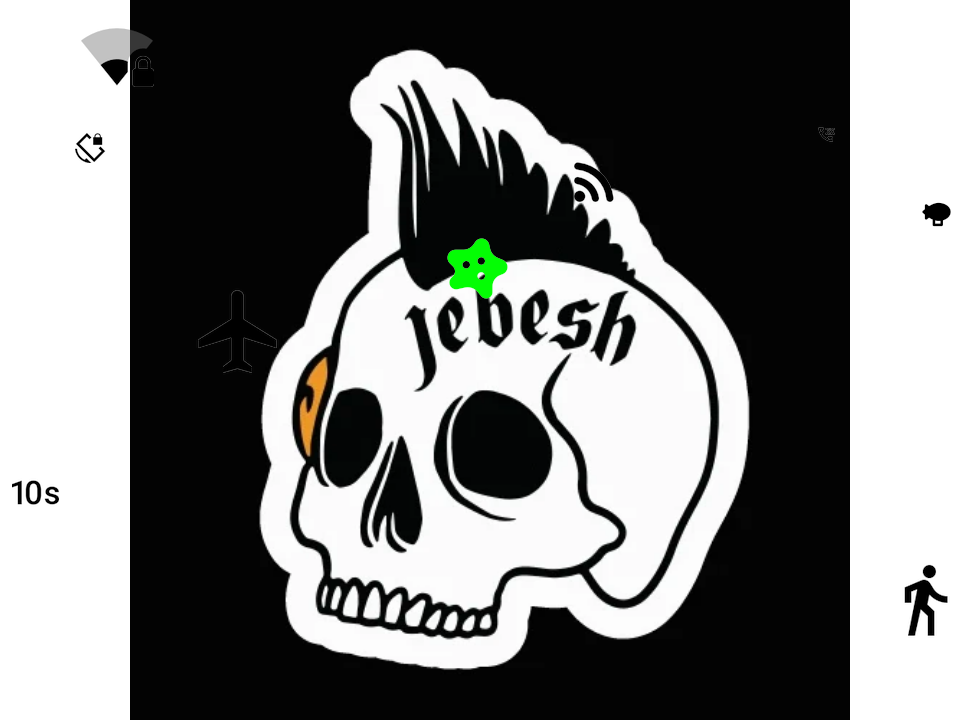 The image size is (979, 720). What do you see at coordinates (924, 599) in the screenshot?
I see `get walking directions` at bounding box center [924, 599].